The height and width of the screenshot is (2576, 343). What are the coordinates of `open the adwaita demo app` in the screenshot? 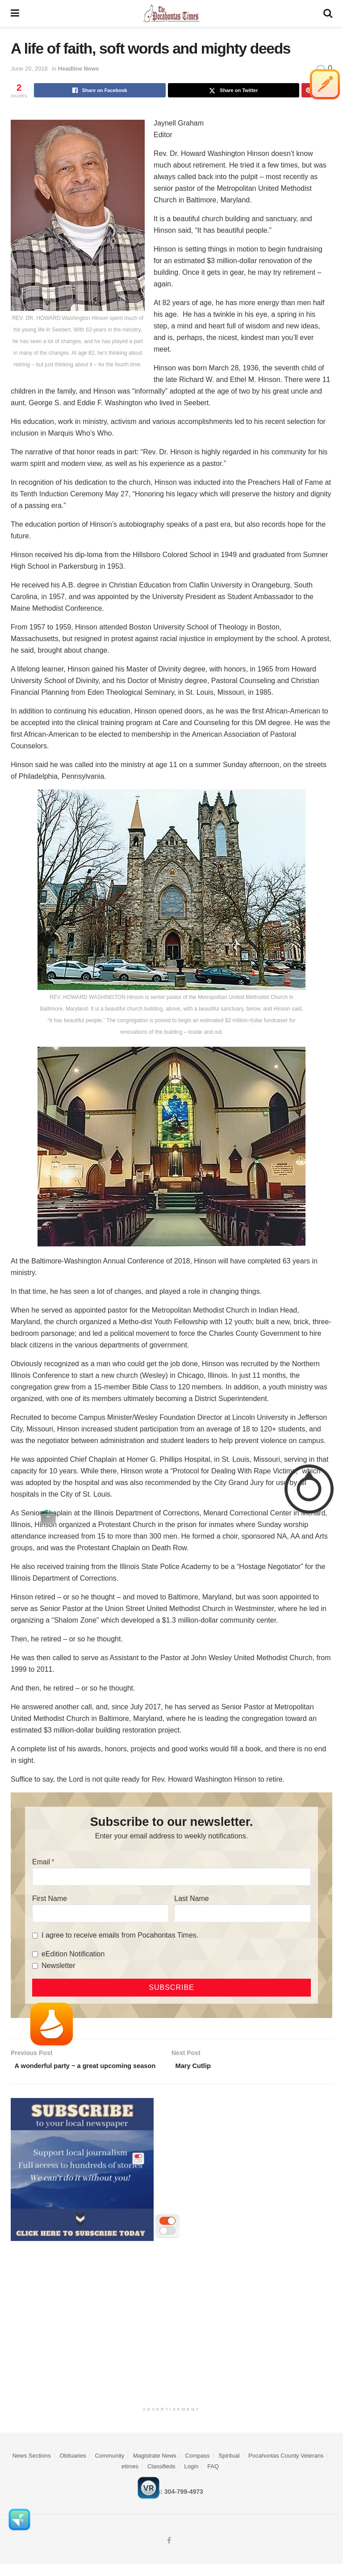 It's located at (19, 2519).